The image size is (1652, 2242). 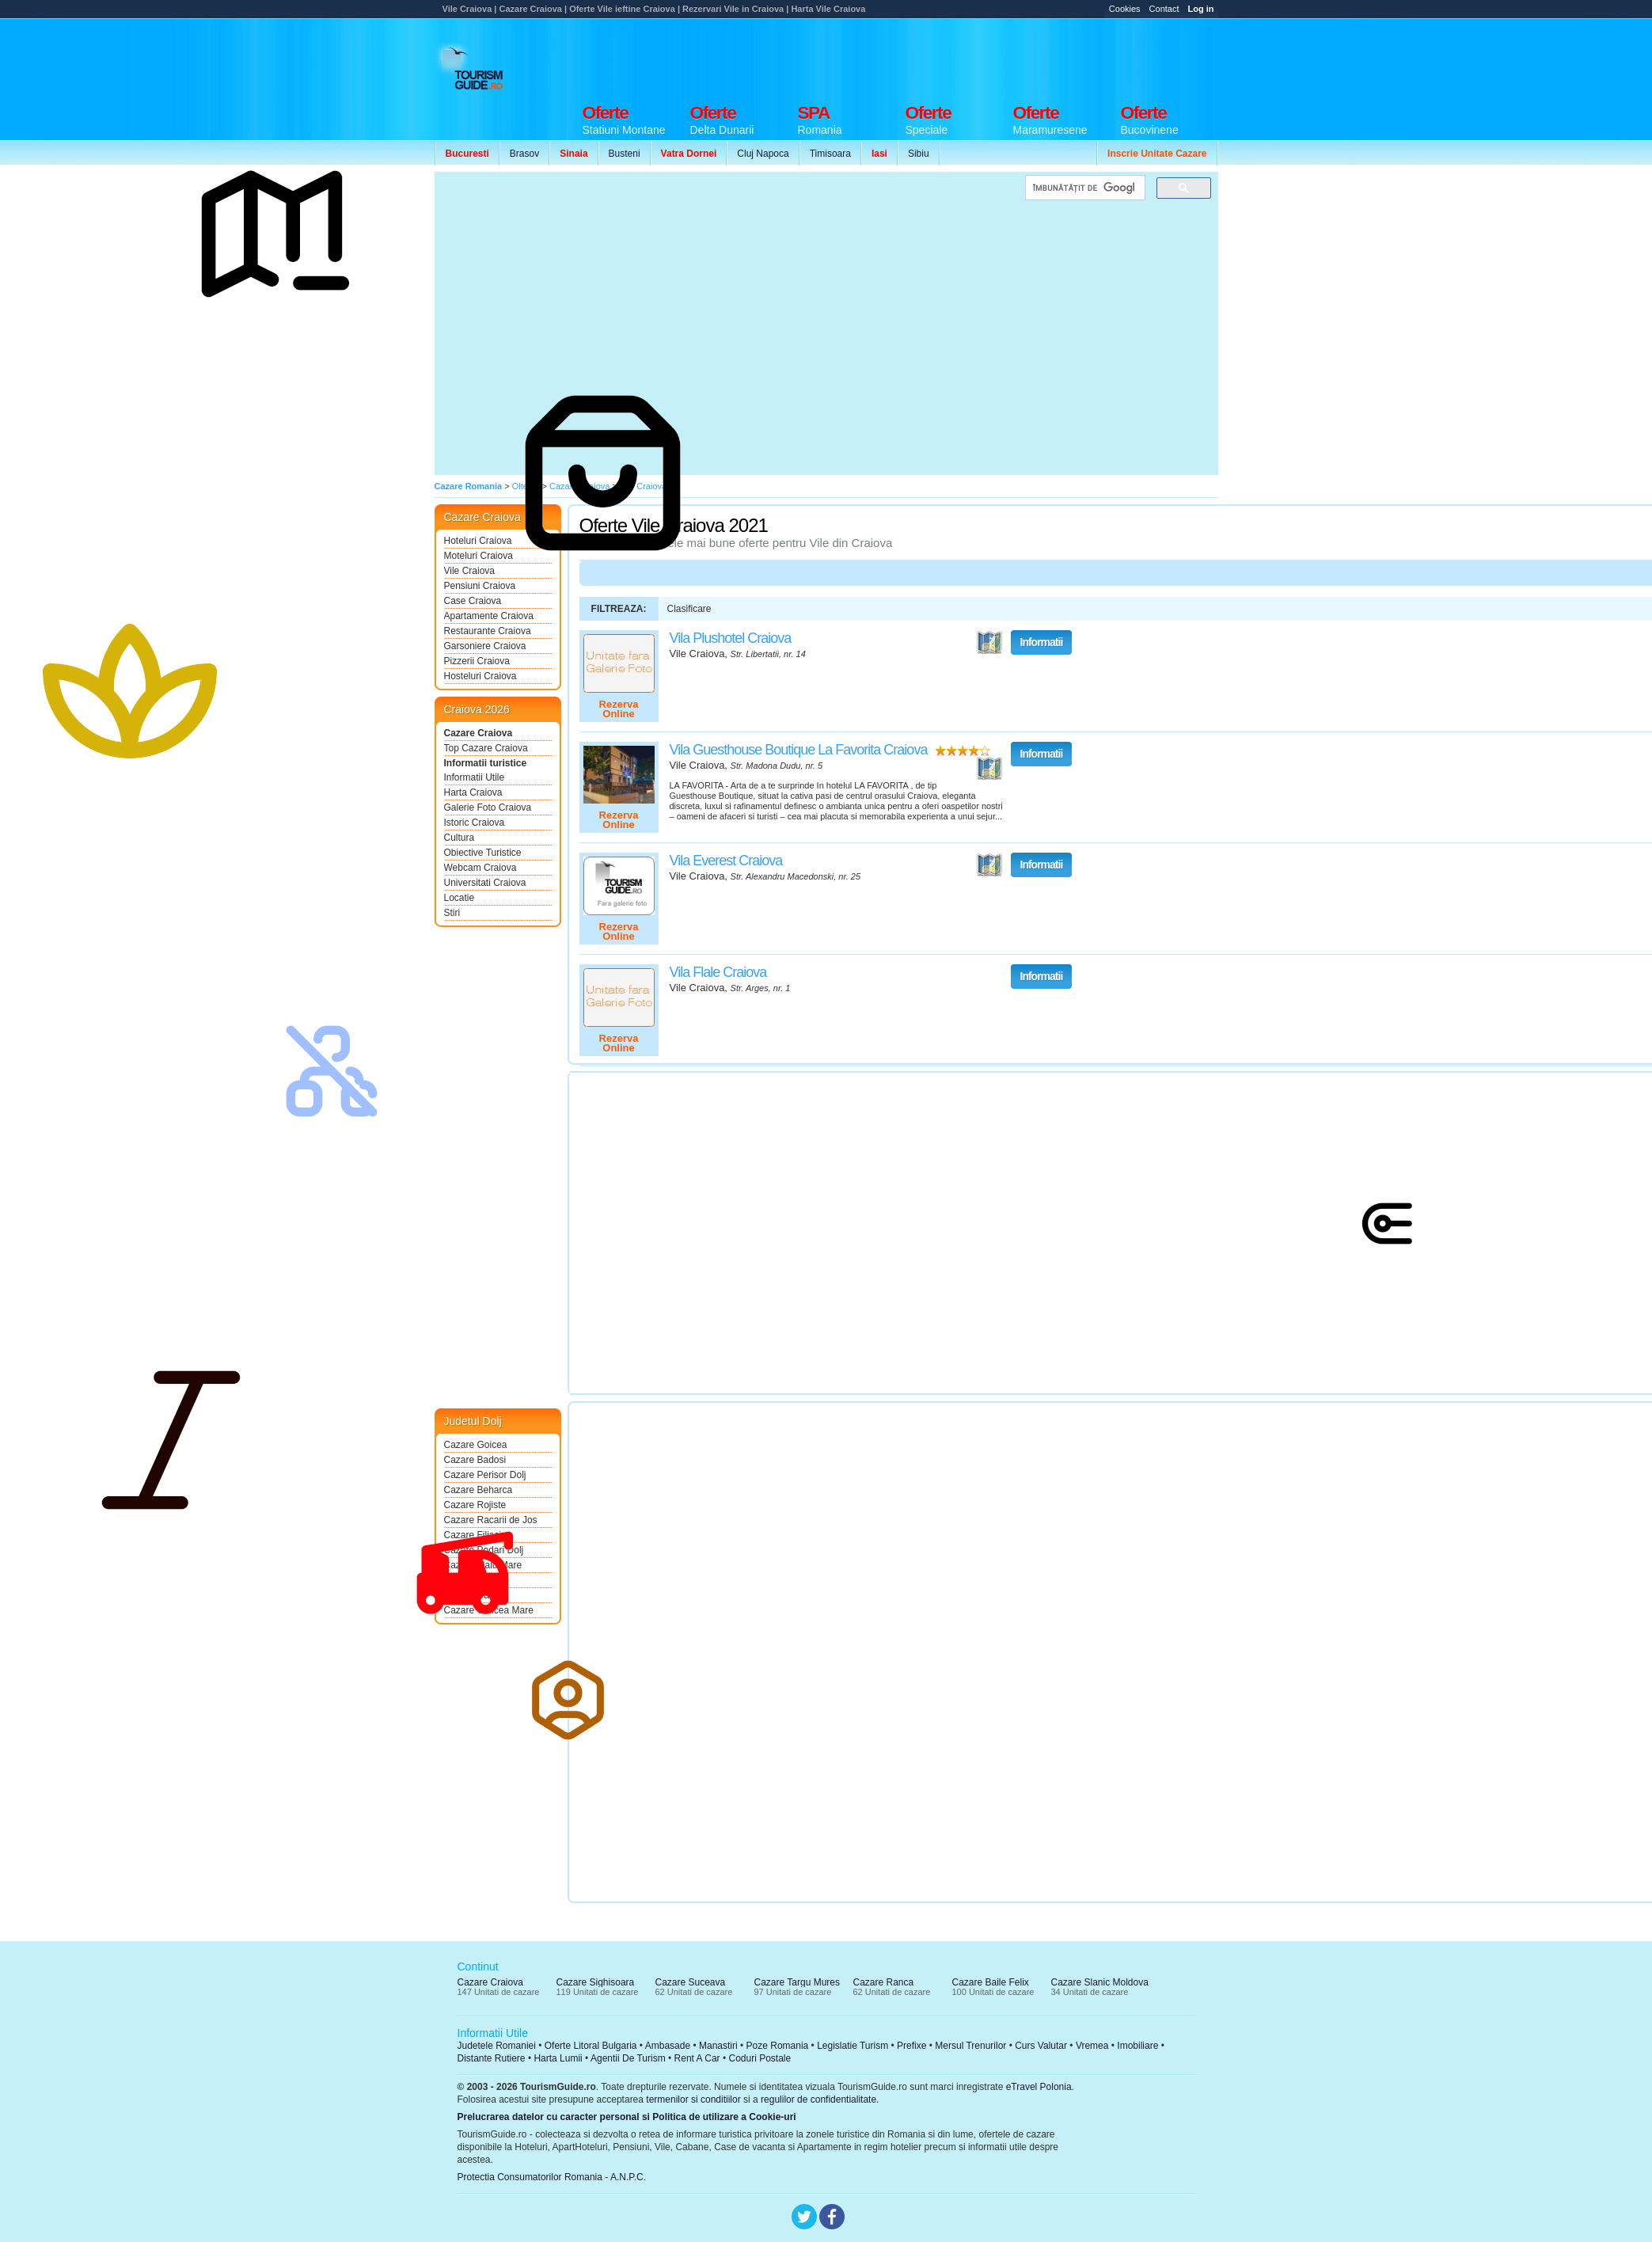 I want to click on view user profile, so click(x=568, y=1700).